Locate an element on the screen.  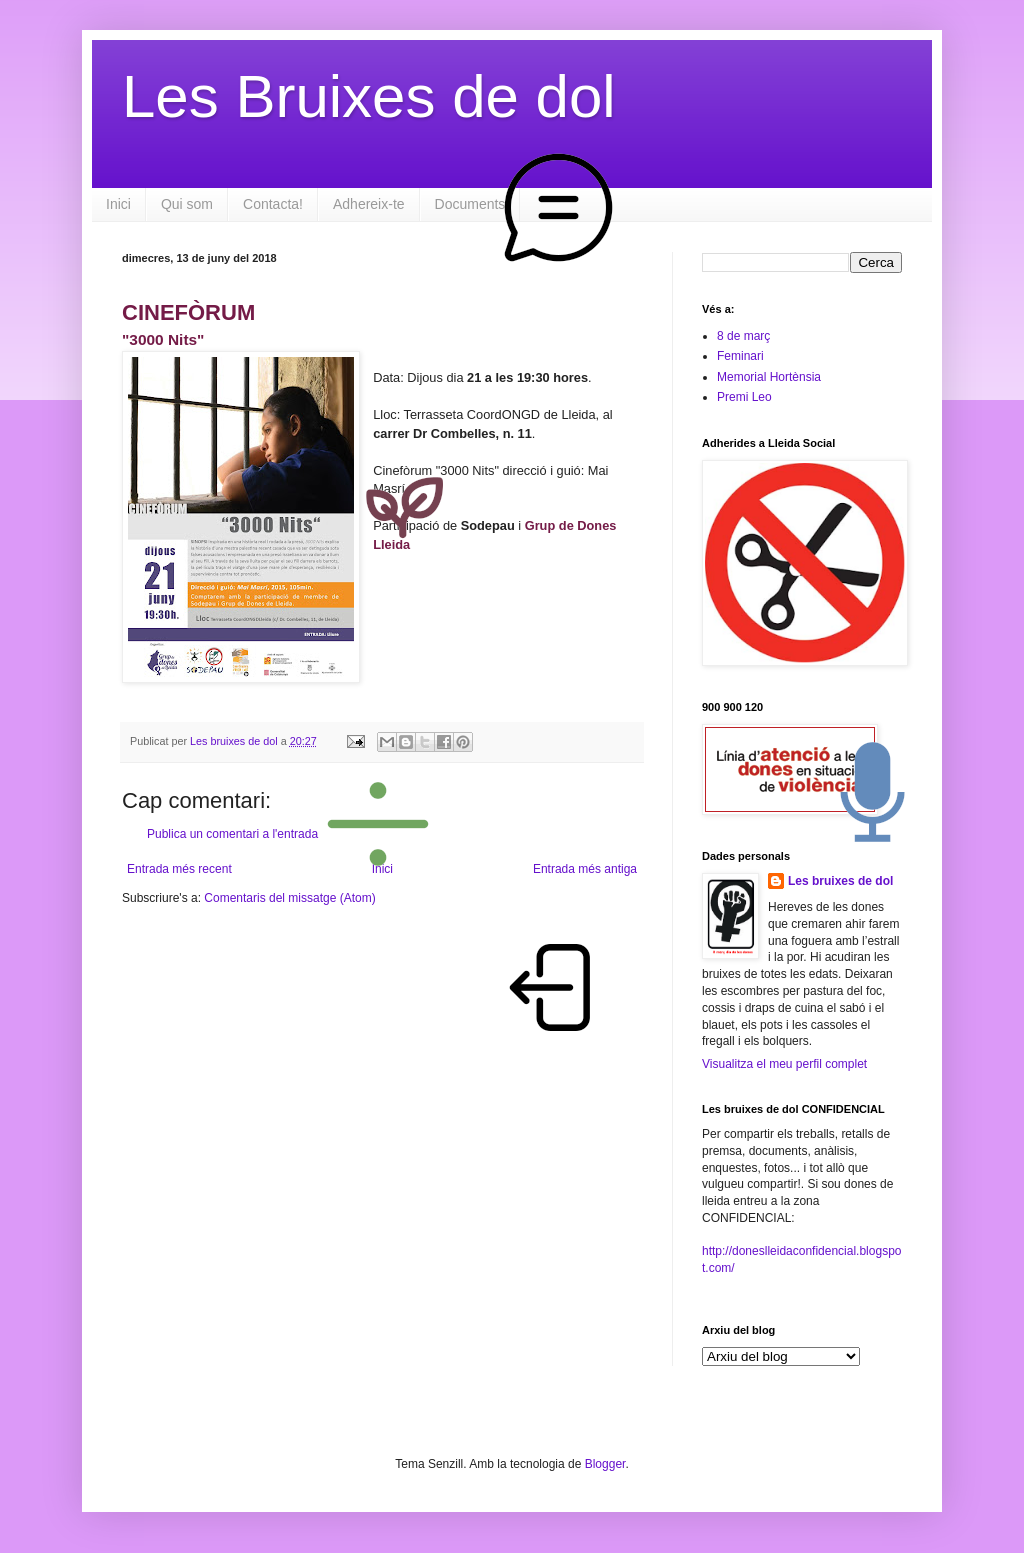
perform division calculation is located at coordinates (378, 824).